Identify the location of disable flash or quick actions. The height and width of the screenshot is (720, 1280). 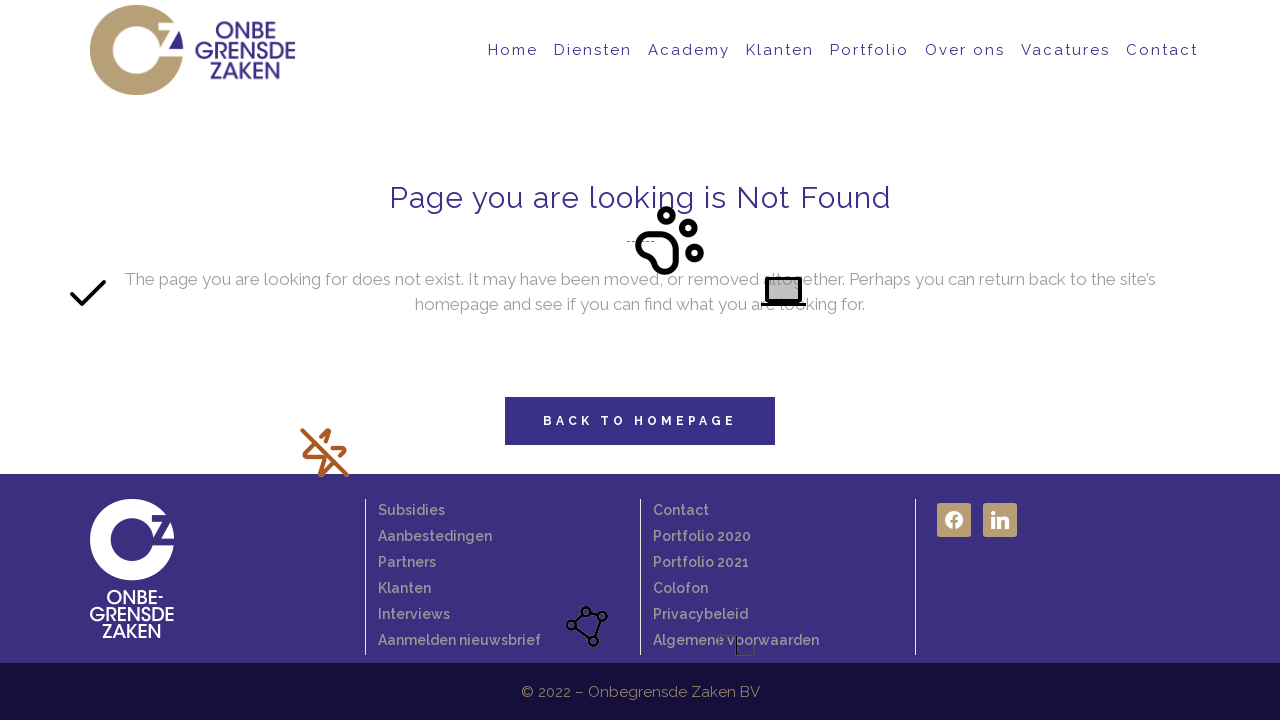
(324, 452).